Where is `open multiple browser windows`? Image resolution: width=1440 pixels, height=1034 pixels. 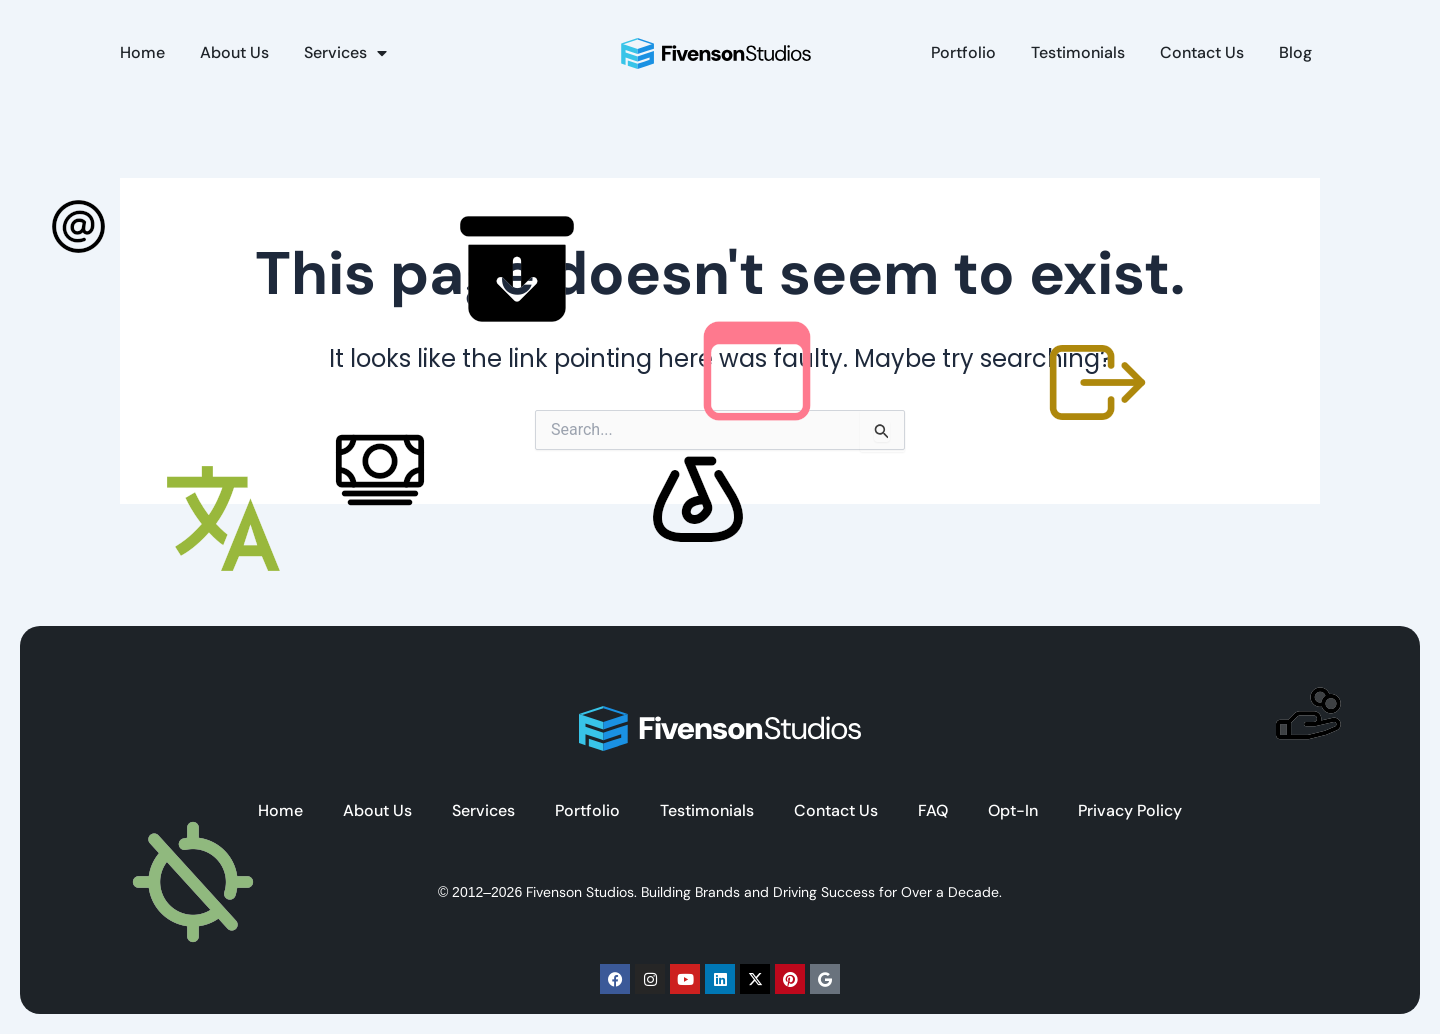 open multiple browser windows is located at coordinates (757, 371).